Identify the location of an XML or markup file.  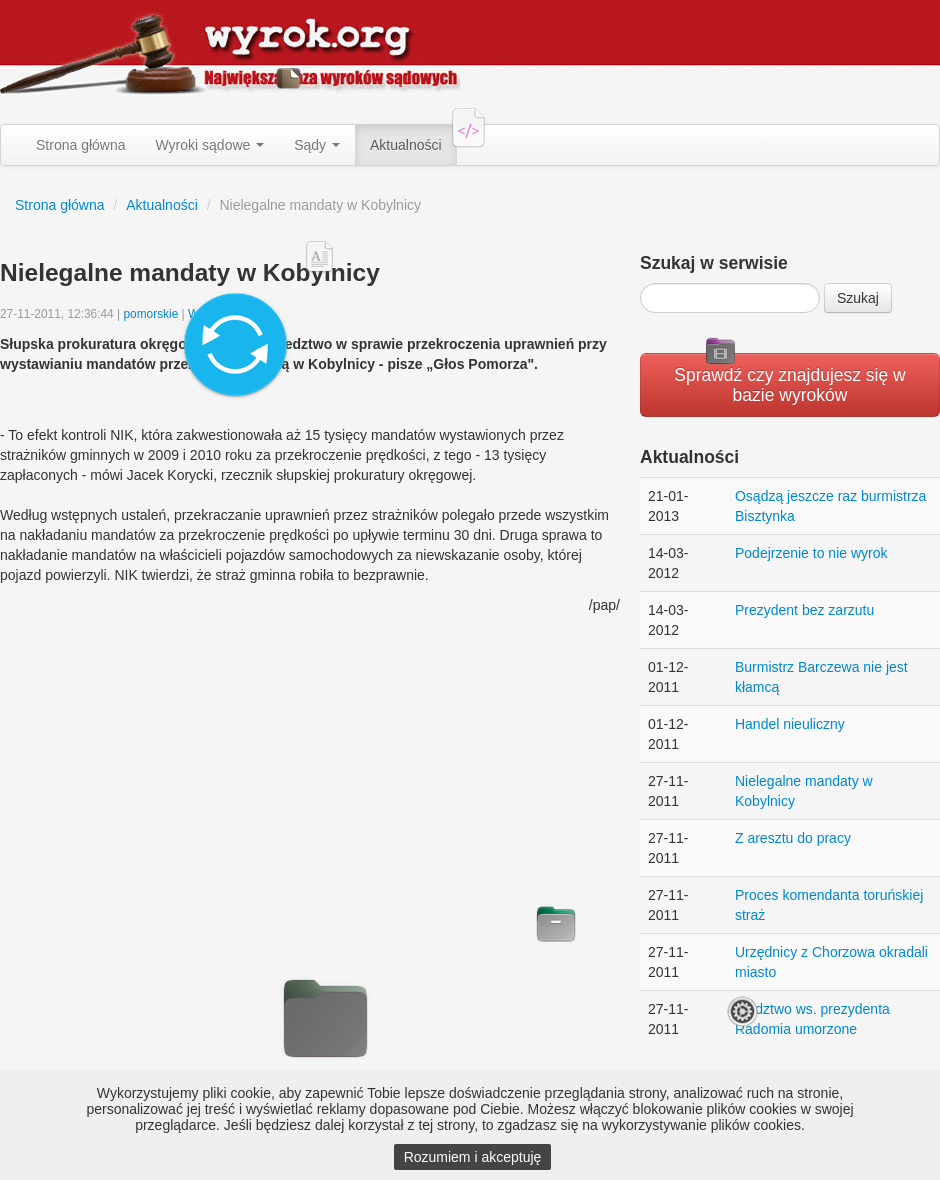
(468, 127).